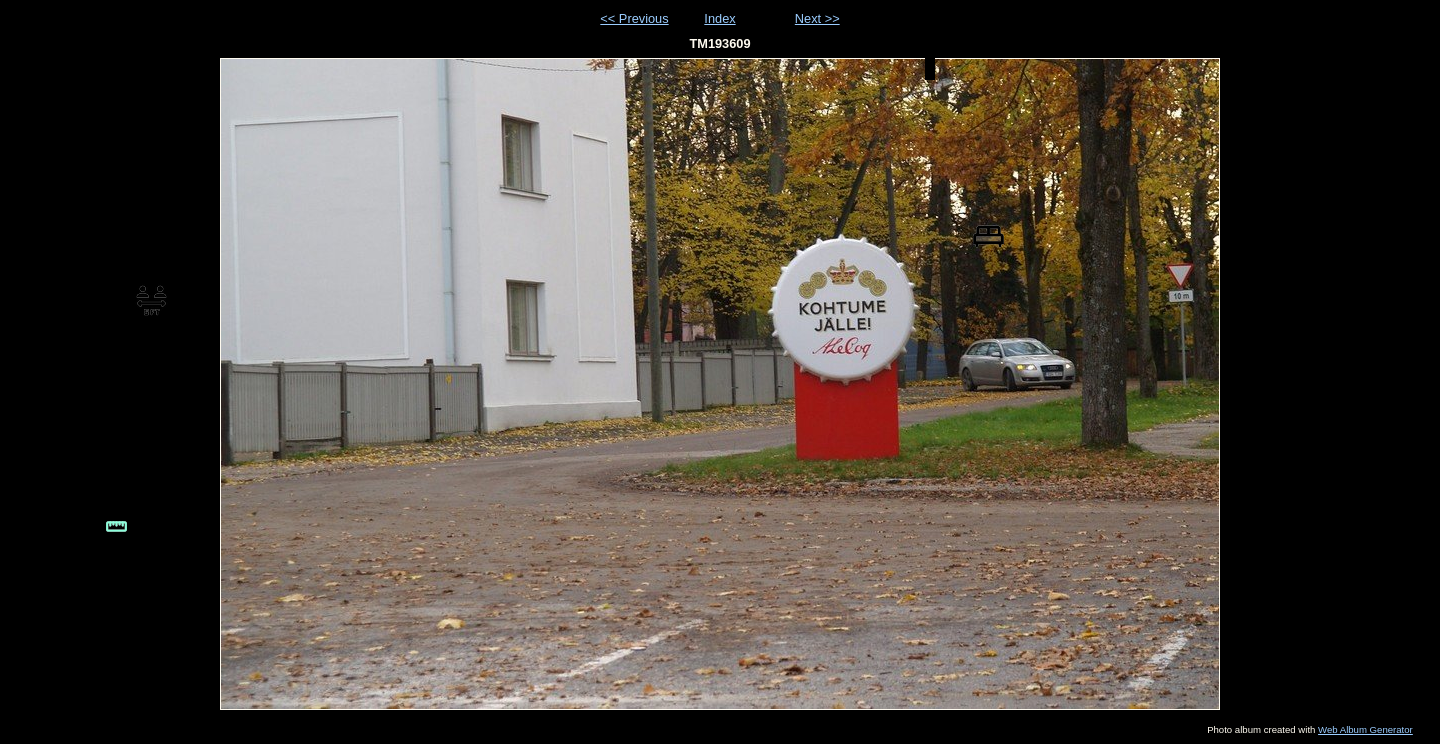 The image size is (1440, 744). What do you see at coordinates (151, 300) in the screenshot?
I see `indicates social distancing requirement of 6 feet` at bounding box center [151, 300].